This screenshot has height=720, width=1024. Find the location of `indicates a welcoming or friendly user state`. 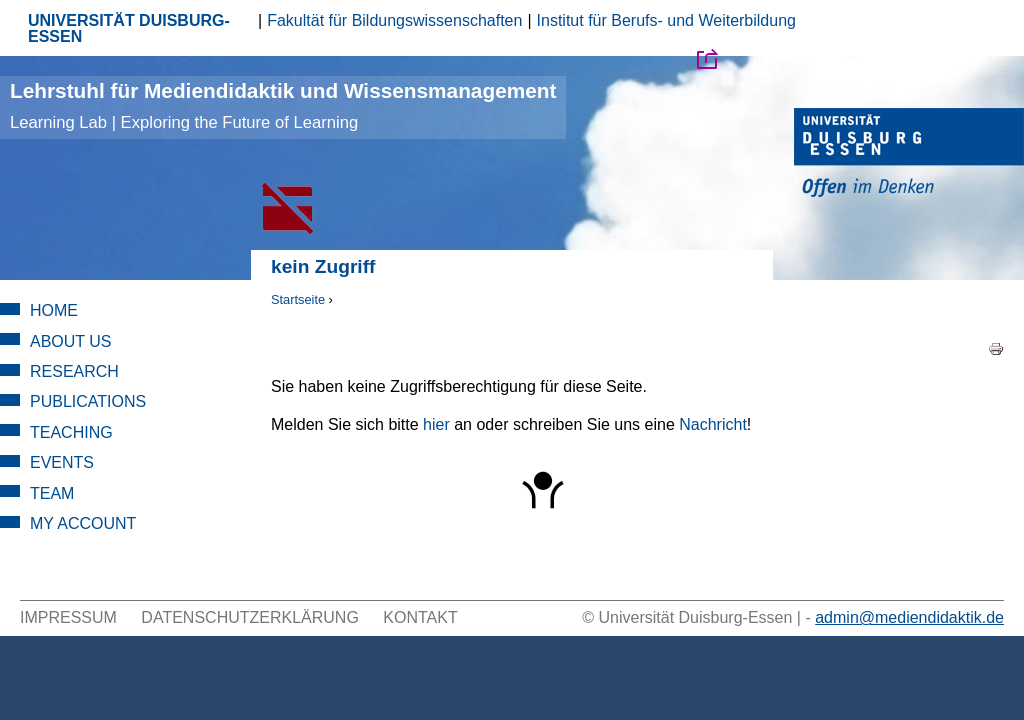

indicates a welcoming or friendly user state is located at coordinates (543, 490).